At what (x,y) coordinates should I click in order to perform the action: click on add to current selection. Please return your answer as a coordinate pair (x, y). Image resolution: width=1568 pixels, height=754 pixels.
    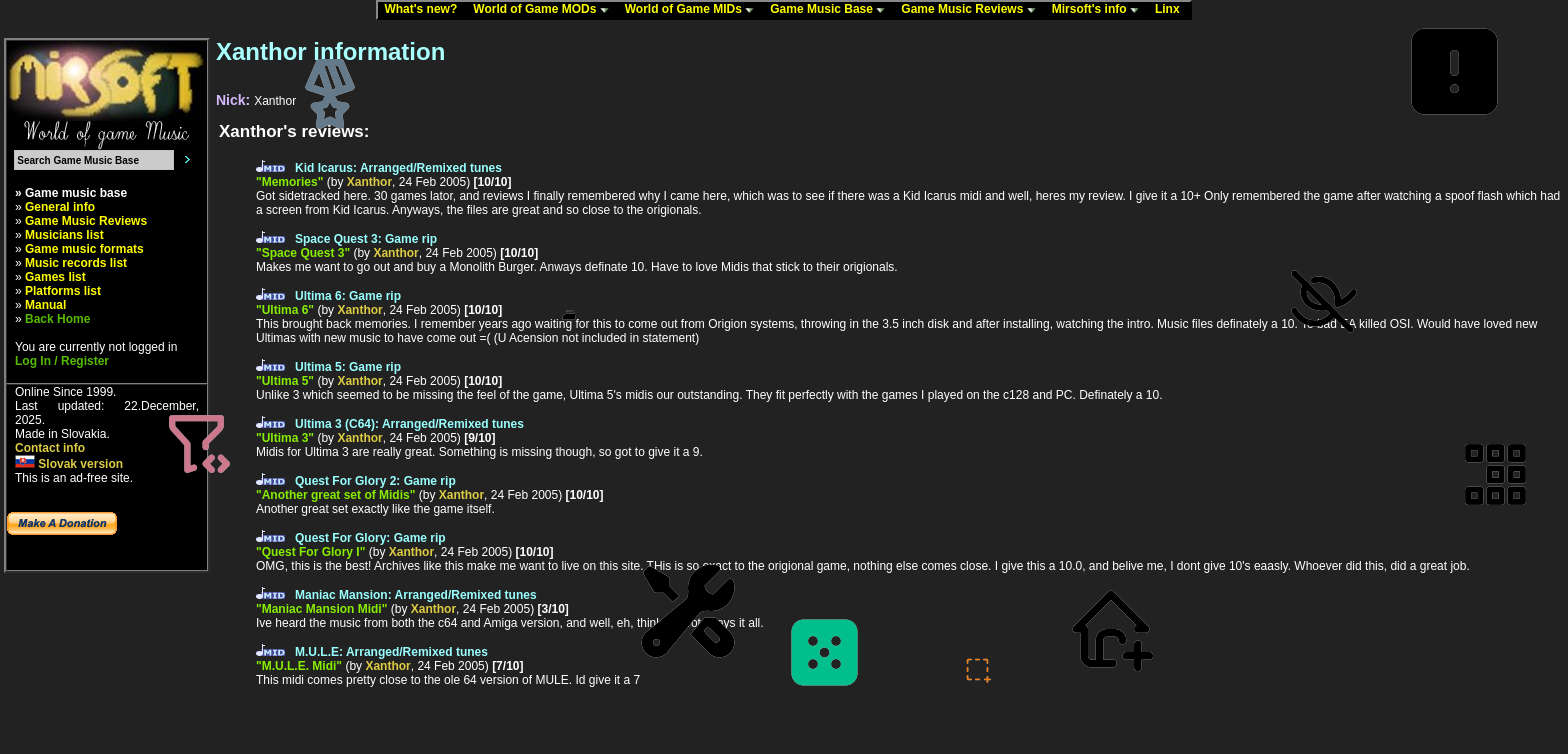
    Looking at the image, I should click on (977, 669).